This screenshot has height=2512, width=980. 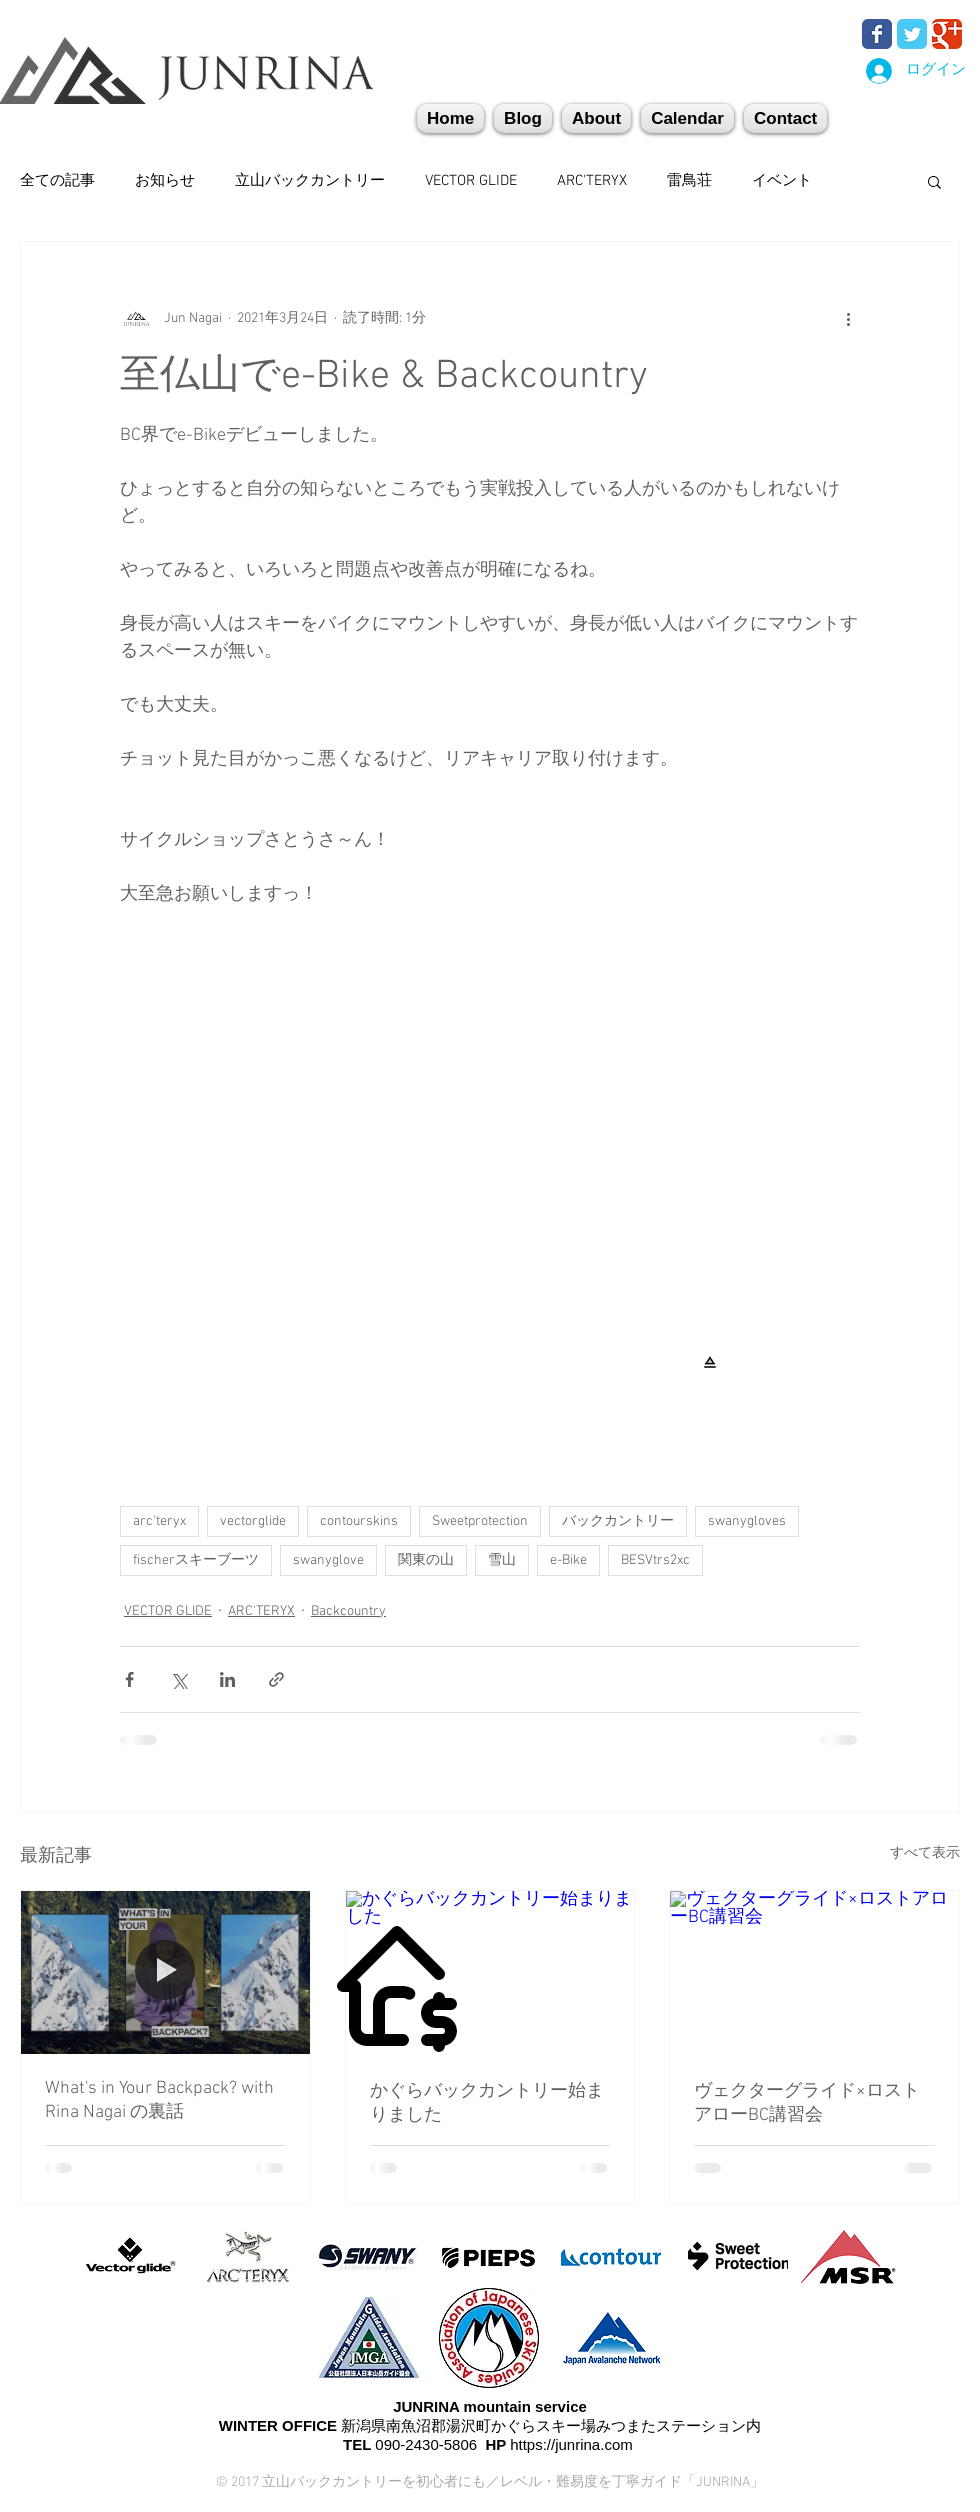 What do you see at coordinates (710, 1362) in the screenshot?
I see `eject removable media or disc` at bounding box center [710, 1362].